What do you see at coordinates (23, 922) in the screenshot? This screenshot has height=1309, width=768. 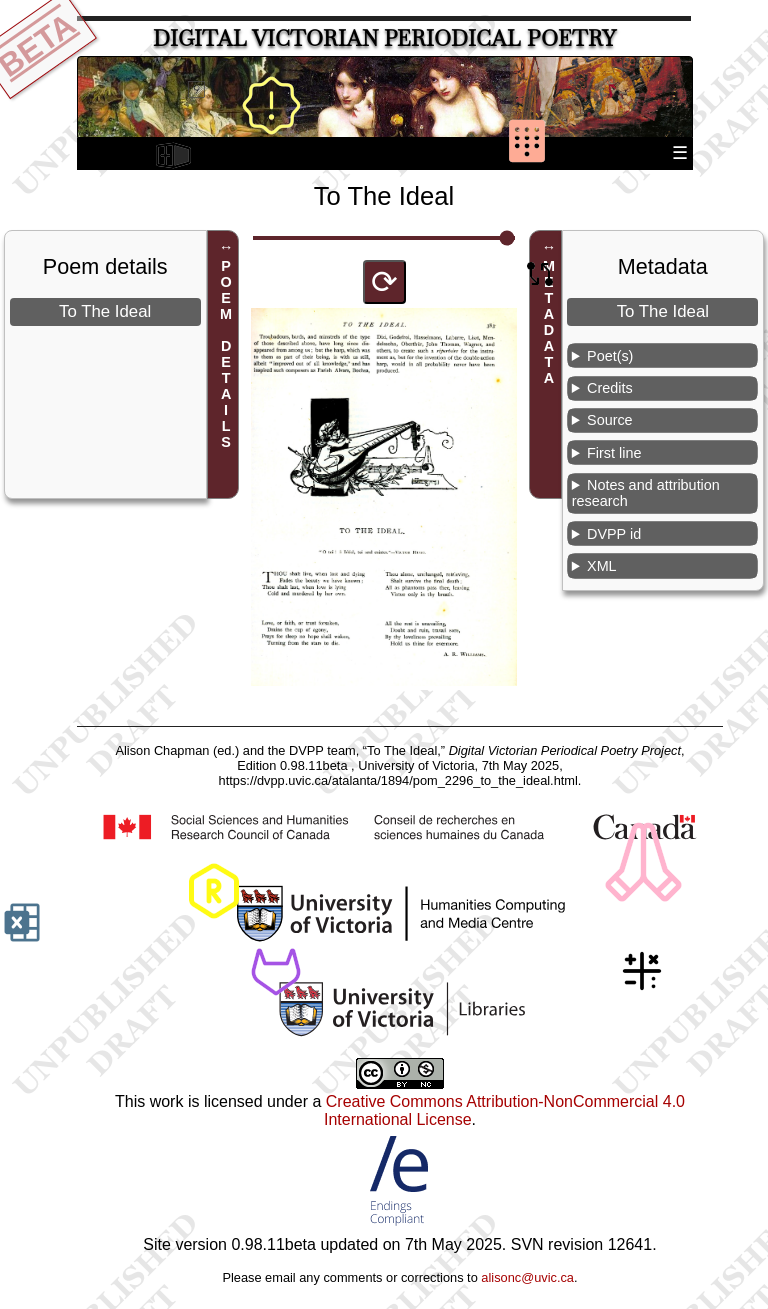 I see `open Microsoft Excel` at bounding box center [23, 922].